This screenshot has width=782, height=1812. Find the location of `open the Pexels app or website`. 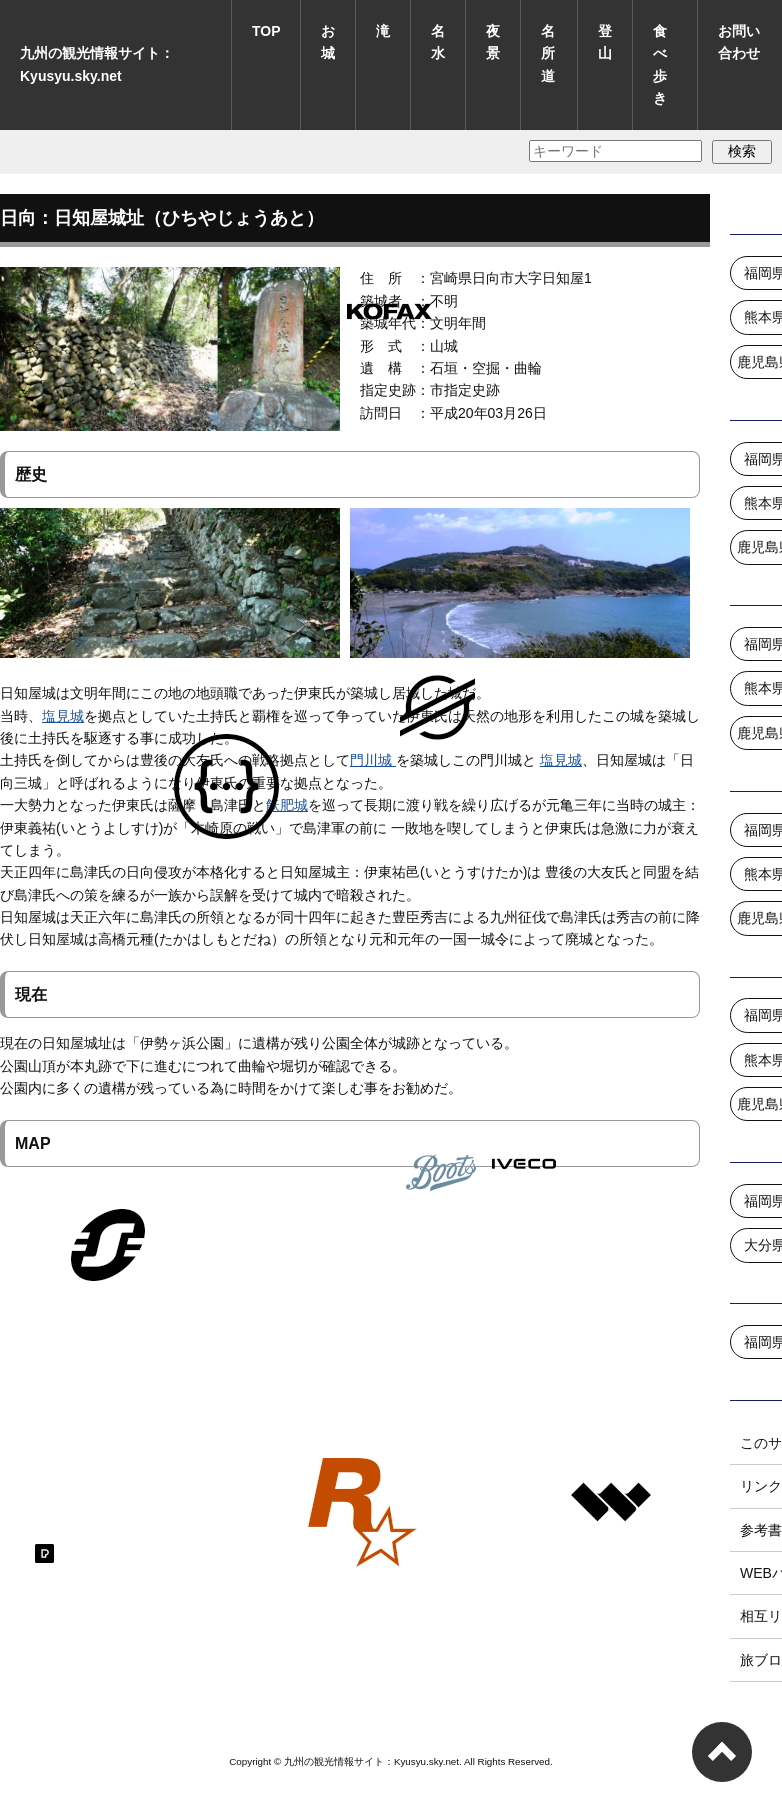

open the Pexels app or website is located at coordinates (44, 1553).